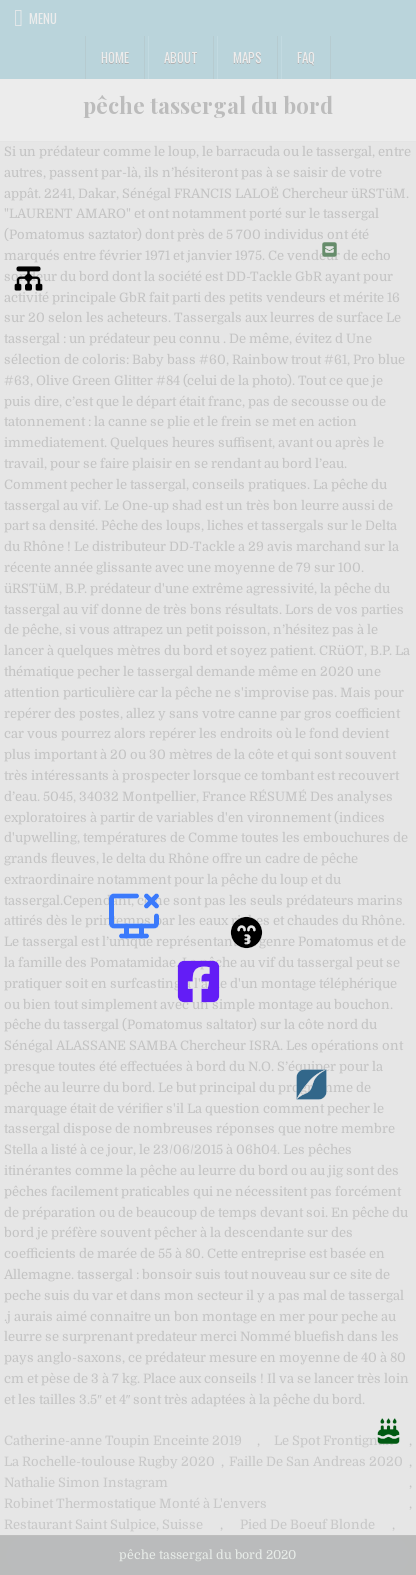 Image resolution: width=416 pixels, height=1575 pixels. What do you see at coordinates (311, 1084) in the screenshot?
I see `pied piper logo` at bounding box center [311, 1084].